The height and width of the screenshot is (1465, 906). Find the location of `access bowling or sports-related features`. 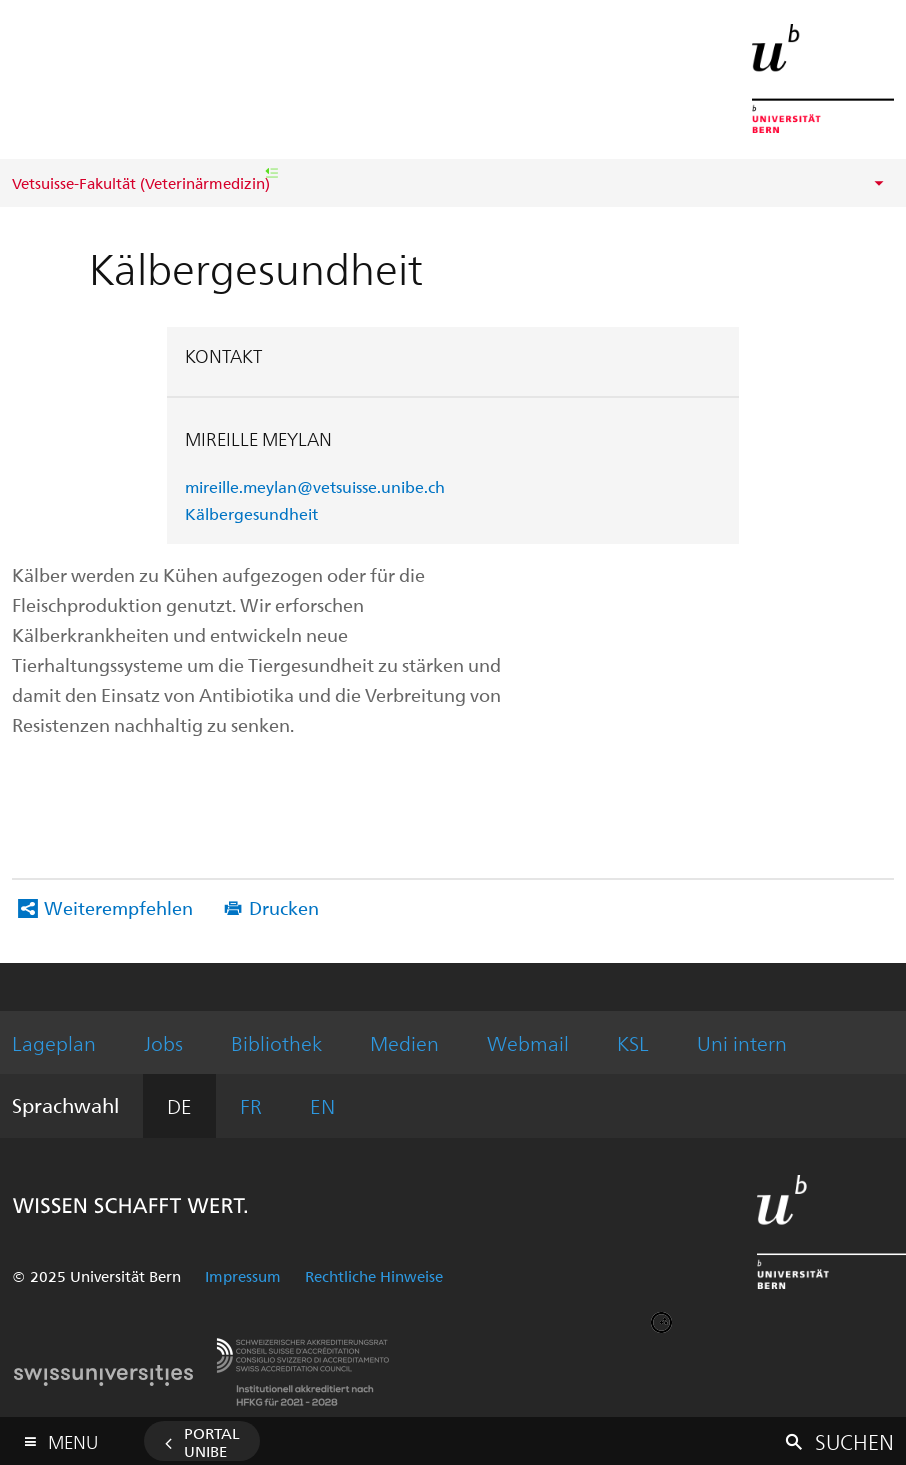

access bowling or sports-related features is located at coordinates (661, 1322).